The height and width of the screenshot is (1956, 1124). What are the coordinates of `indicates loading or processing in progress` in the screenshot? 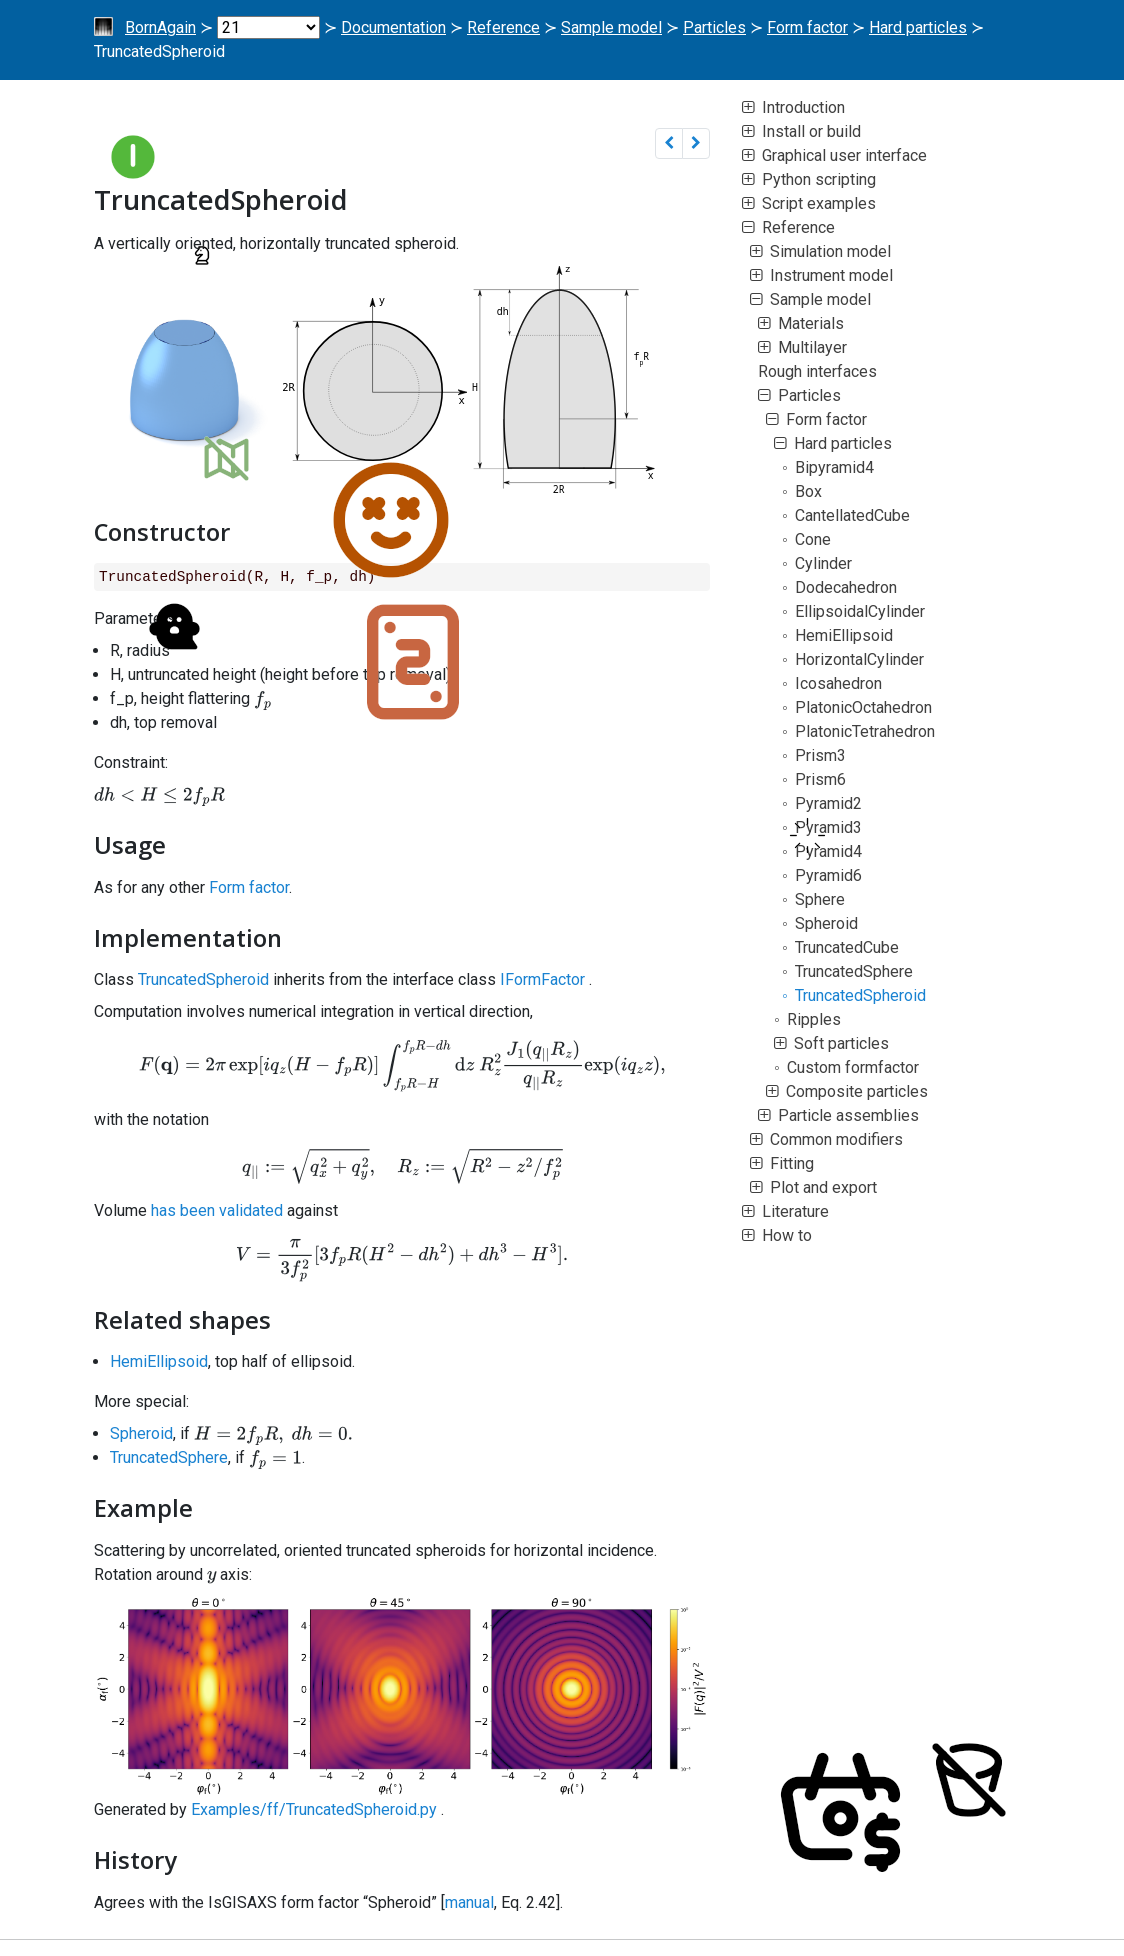 It's located at (807, 835).